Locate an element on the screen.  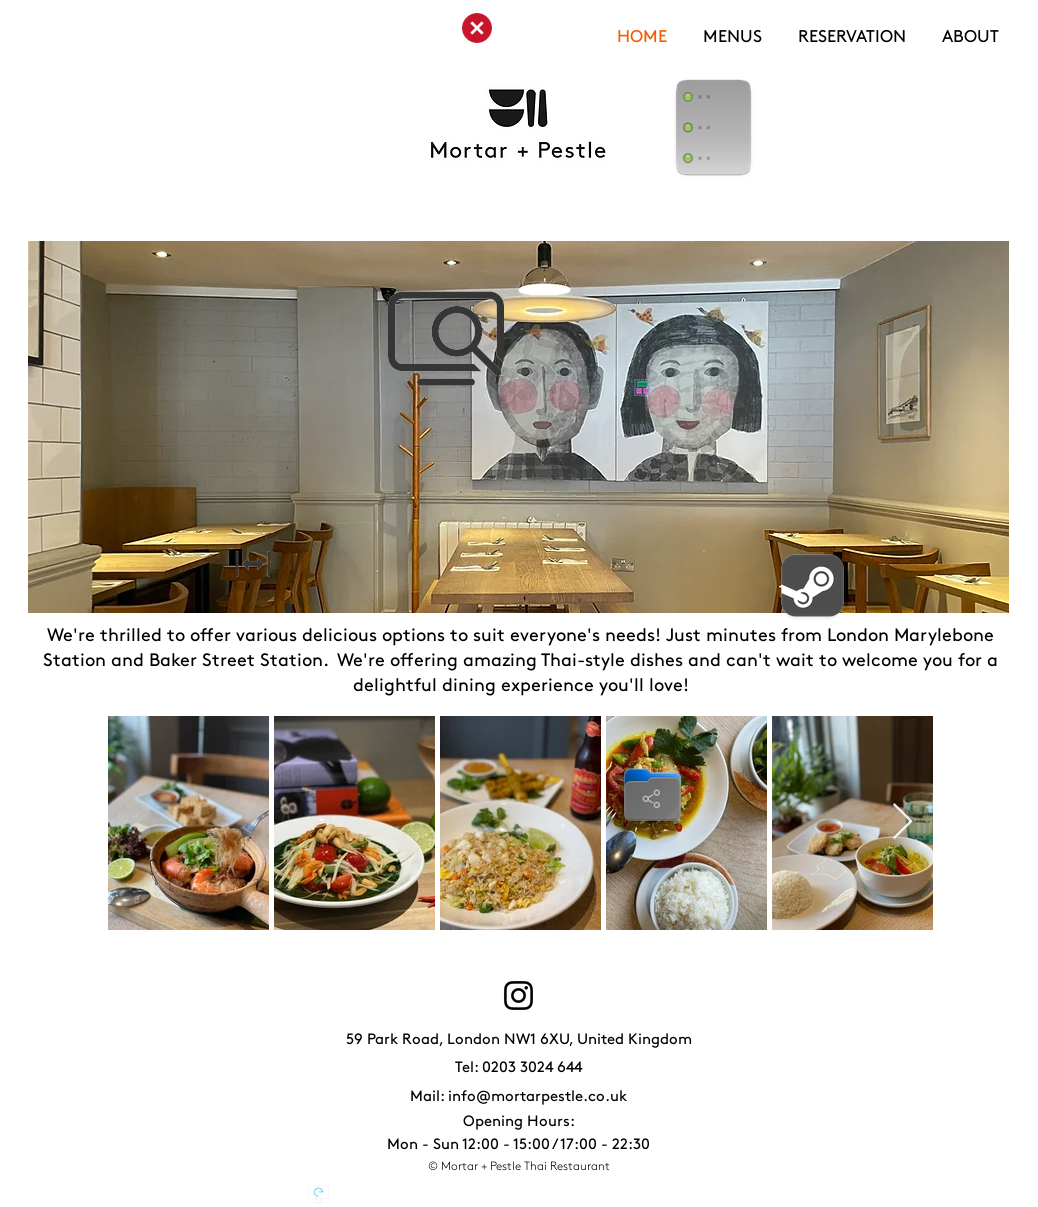
access system diagnostics settings is located at coordinates (446, 335).